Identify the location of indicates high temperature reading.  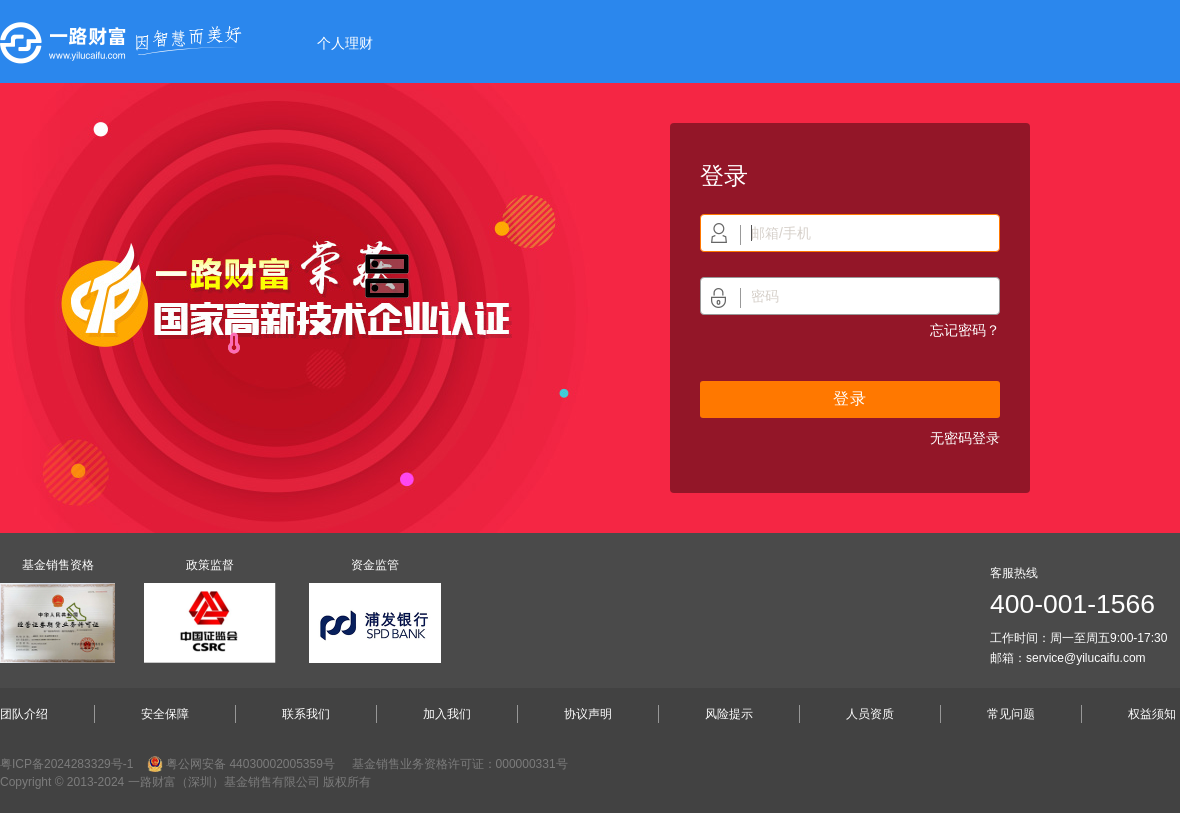
(234, 343).